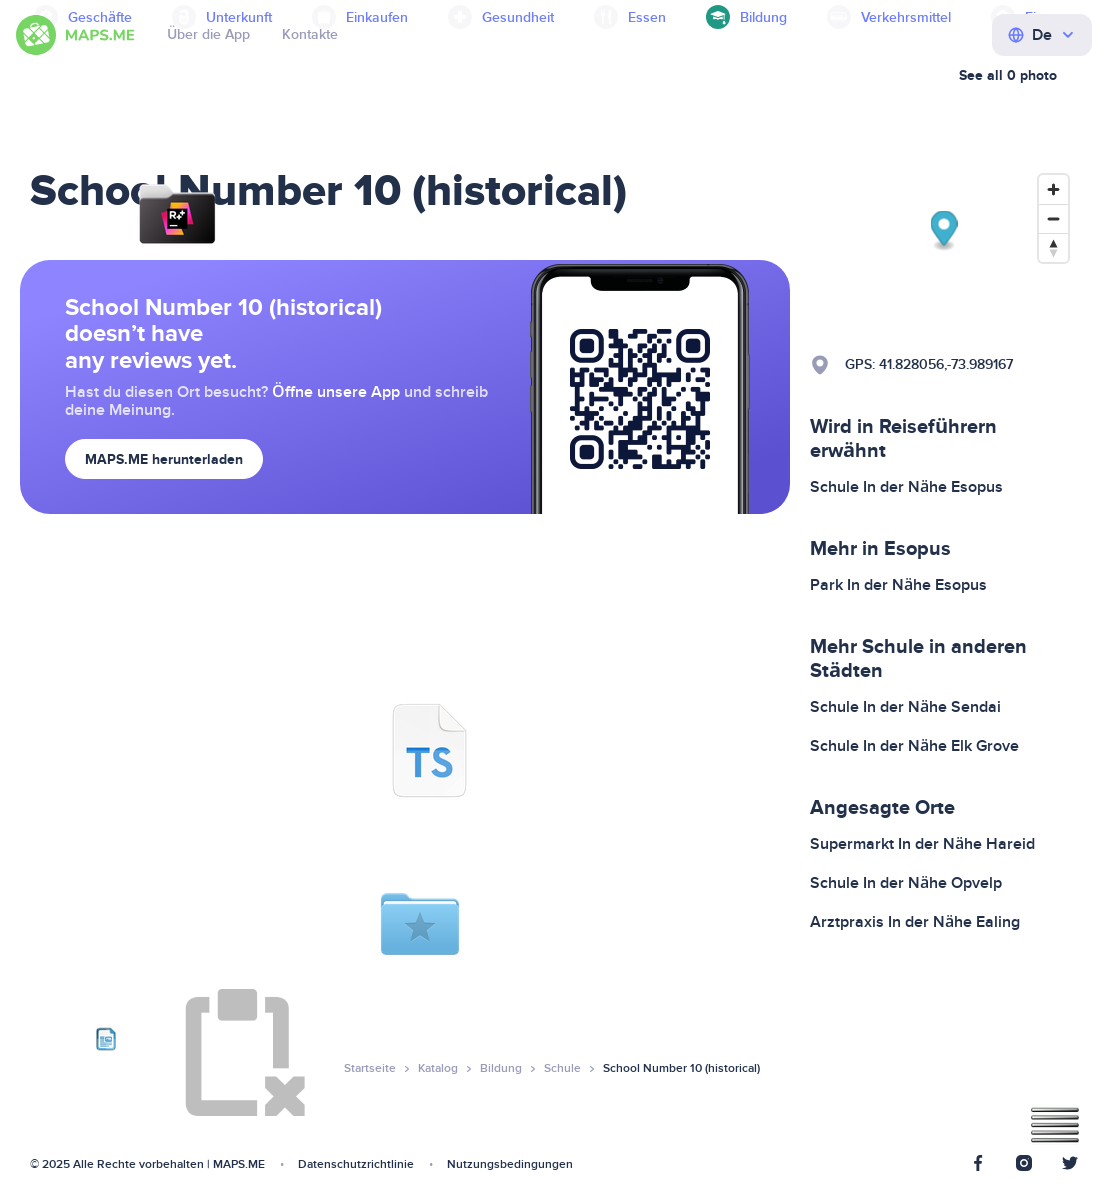 This screenshot has height=1194, width=1108. I want to click on folder containing ReSharper C++ project files, so click(177, 216).